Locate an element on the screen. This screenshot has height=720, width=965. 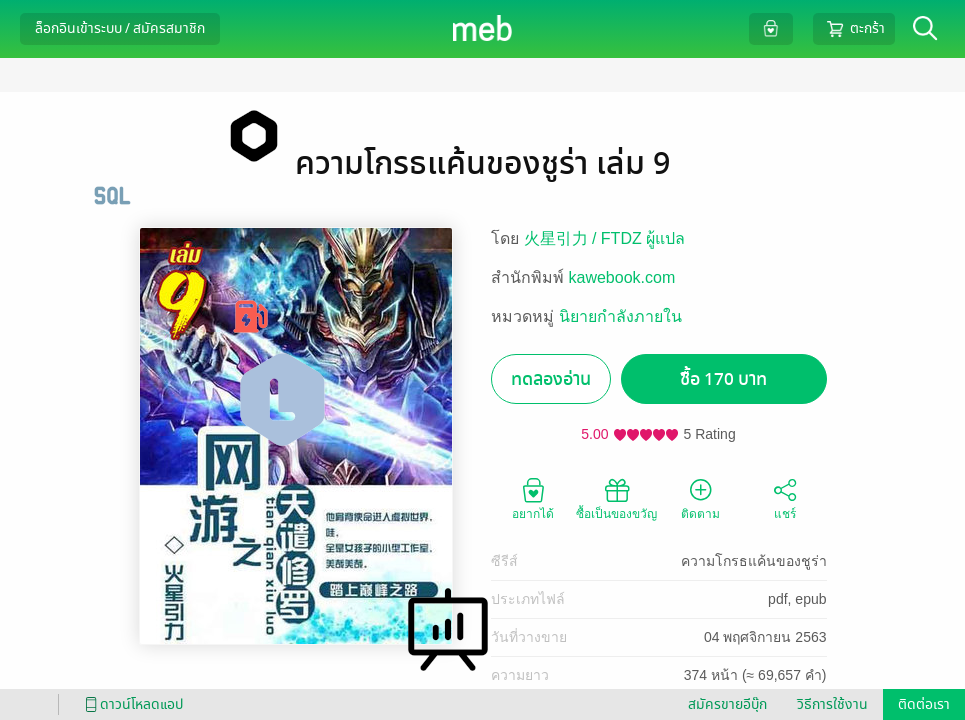
access assembly or build tools is located at coordinates (254, 136).